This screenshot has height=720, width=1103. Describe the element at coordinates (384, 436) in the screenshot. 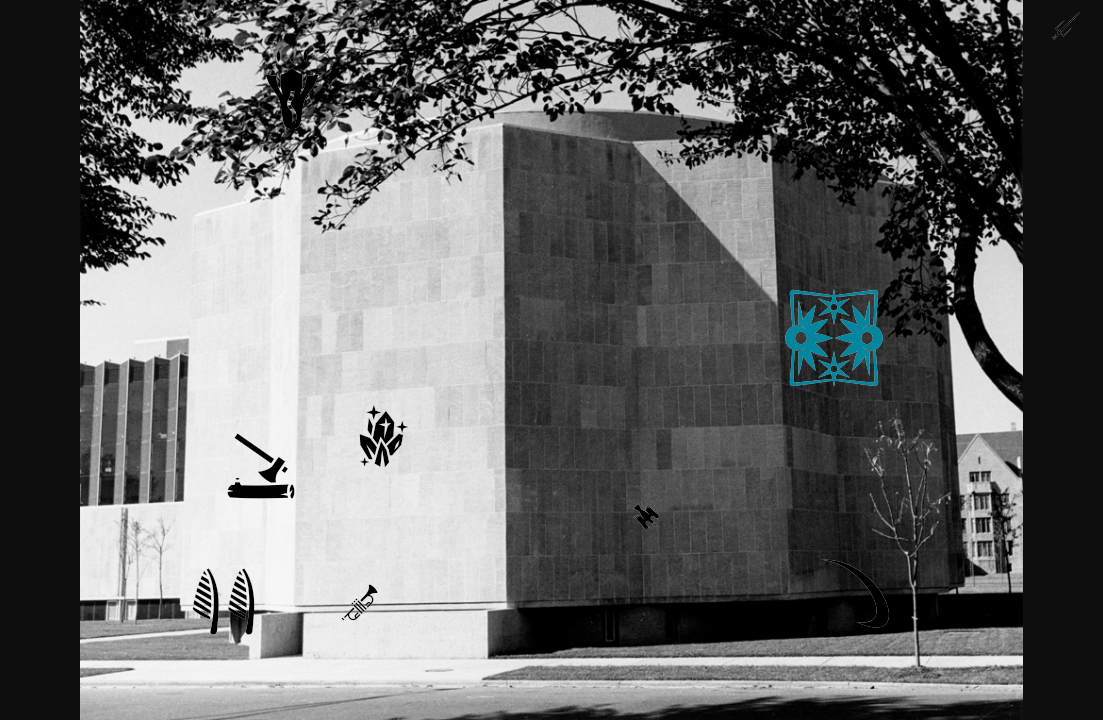

I see `view collected minerals or crystals` at that location.